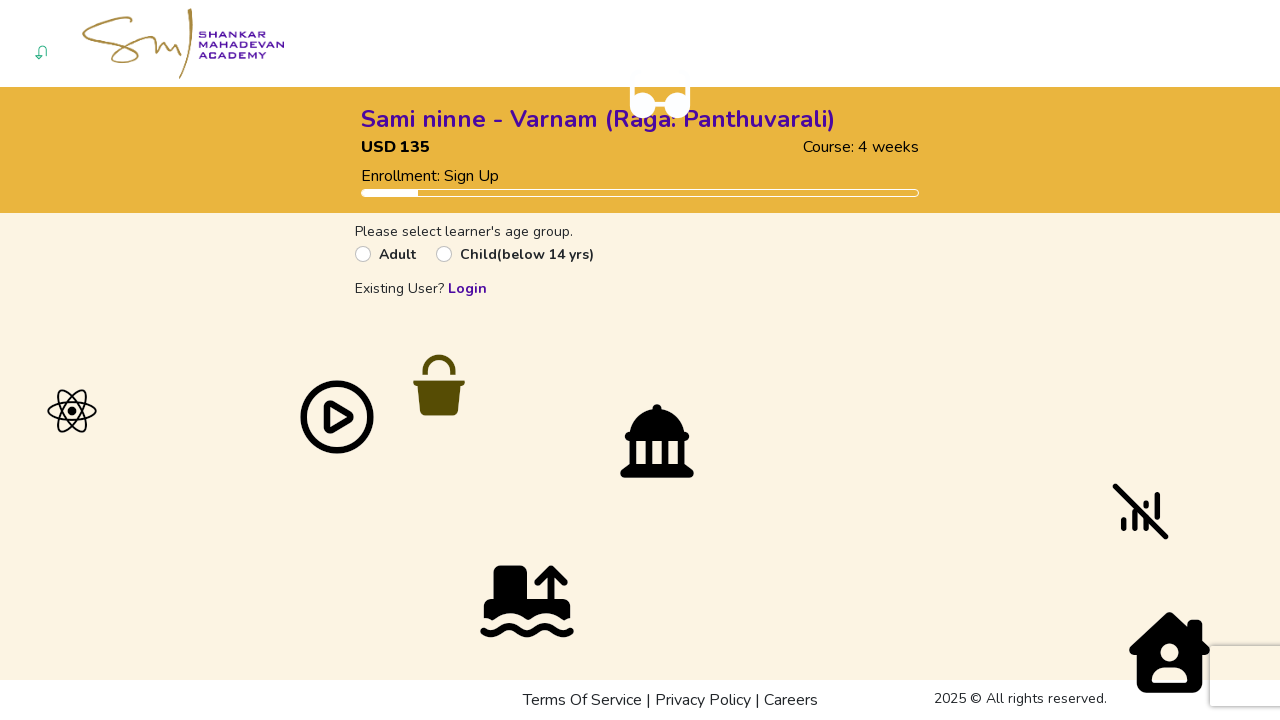 The image size is (1280, 720). Describe the element at coordinates (1169, 652) in the screenshot. I see `view home or family account settings` at that location.